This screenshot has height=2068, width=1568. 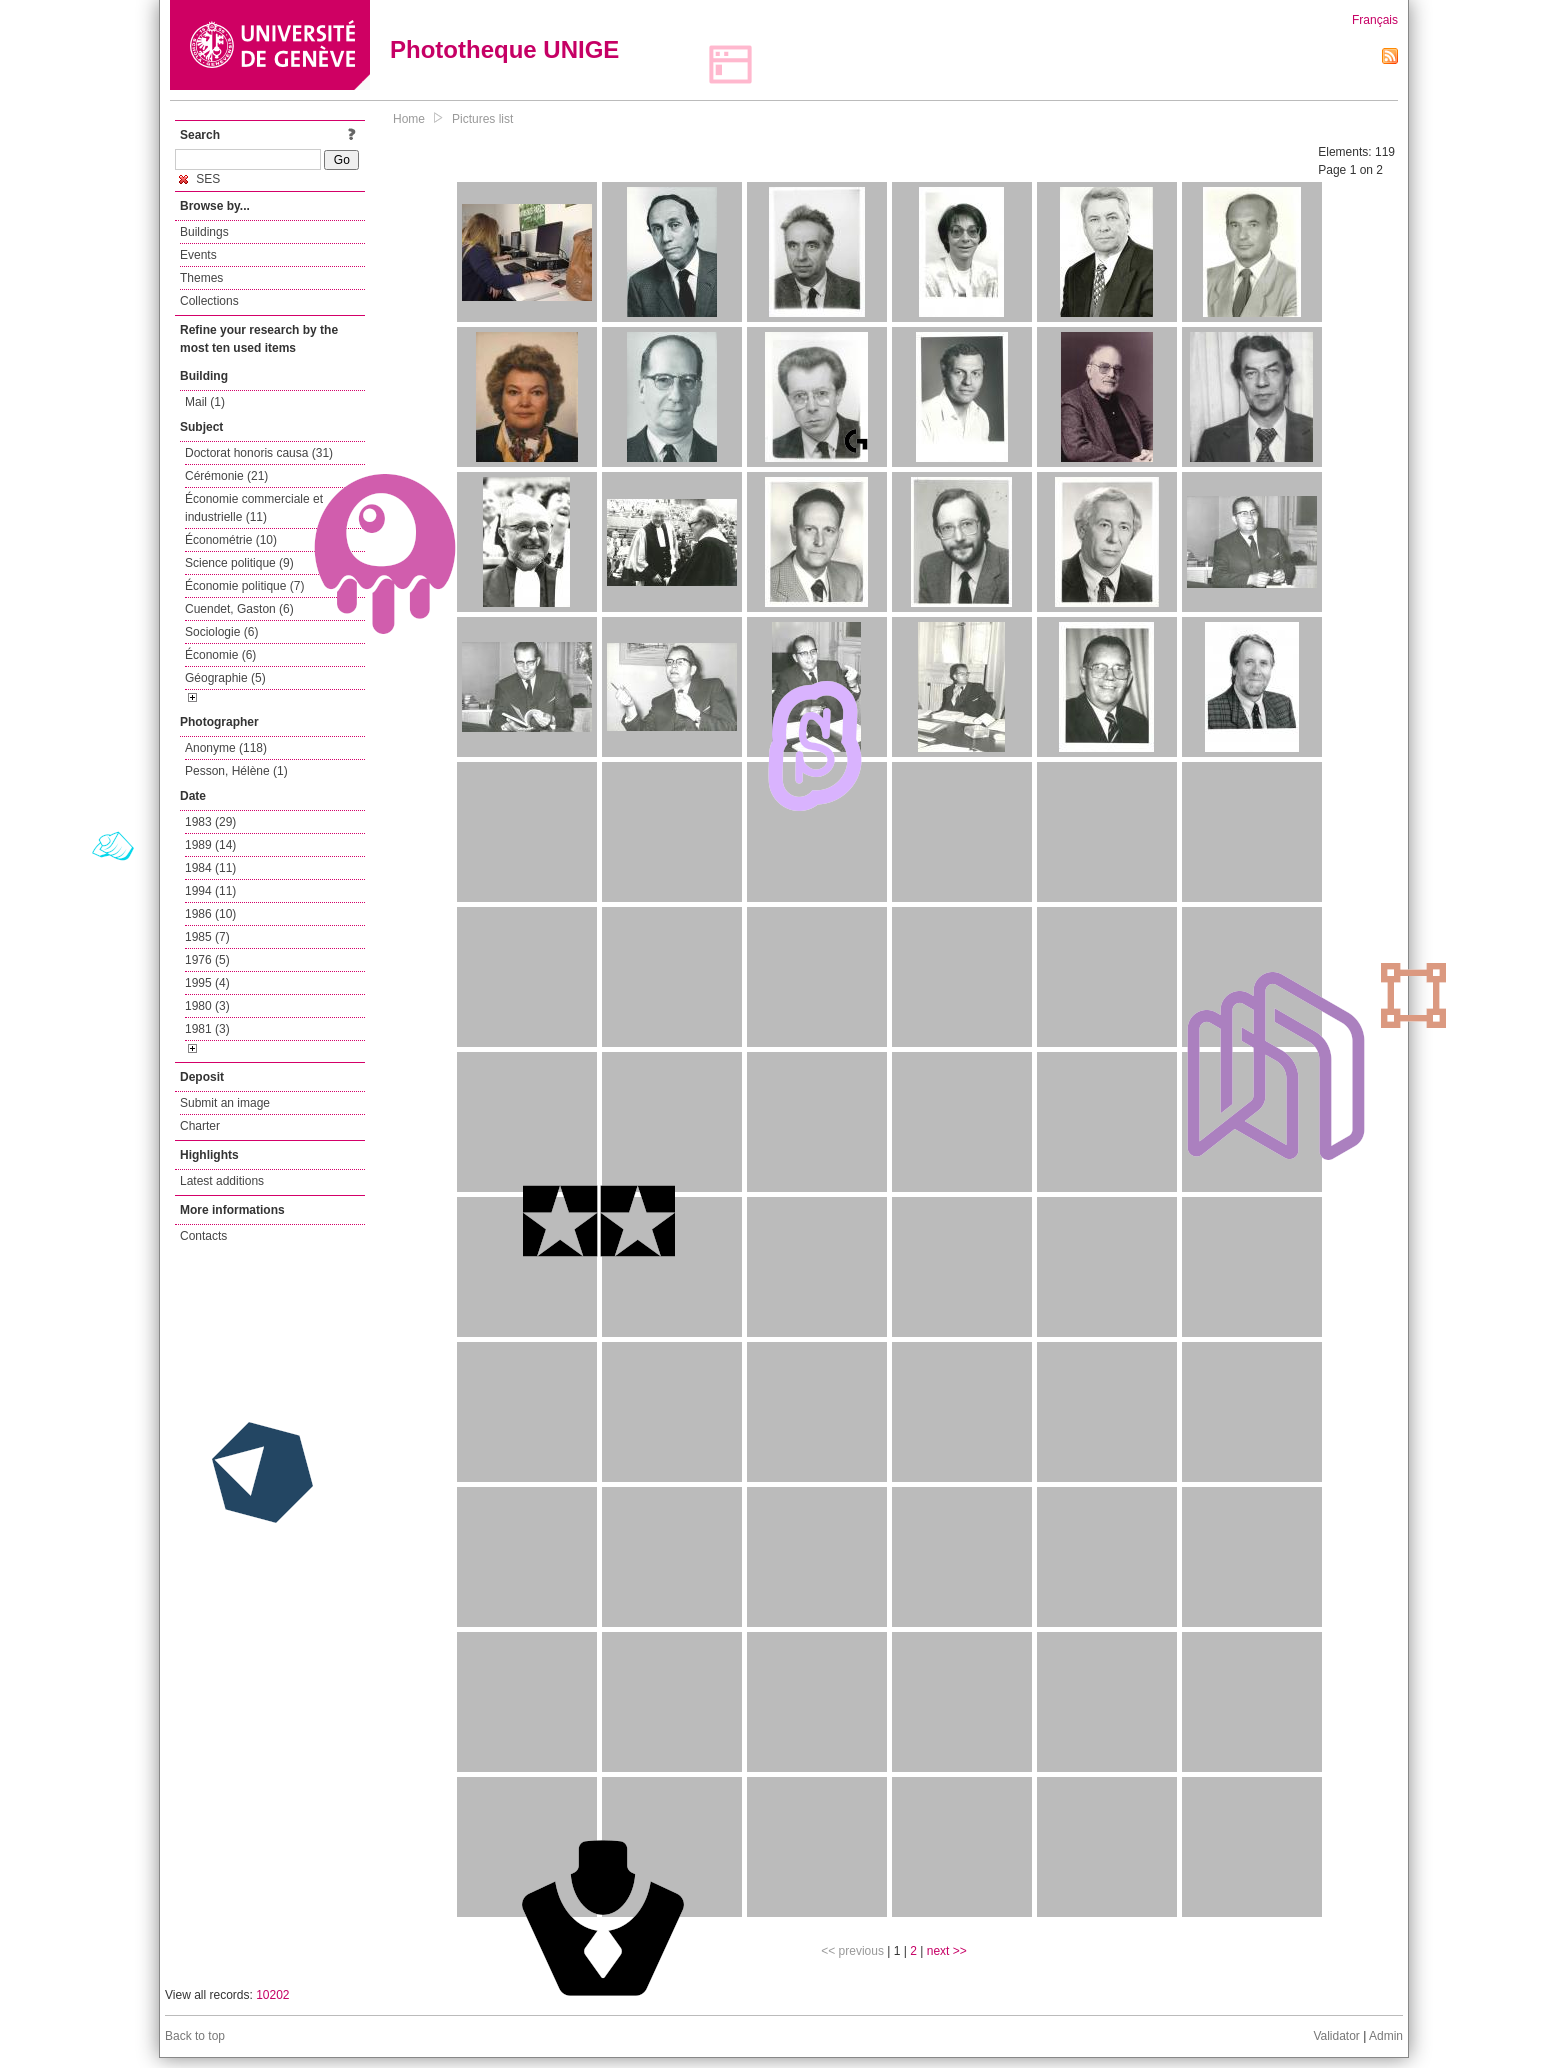 I want to click on lefthook git hooks manager logo, so click(x=113, y=846).